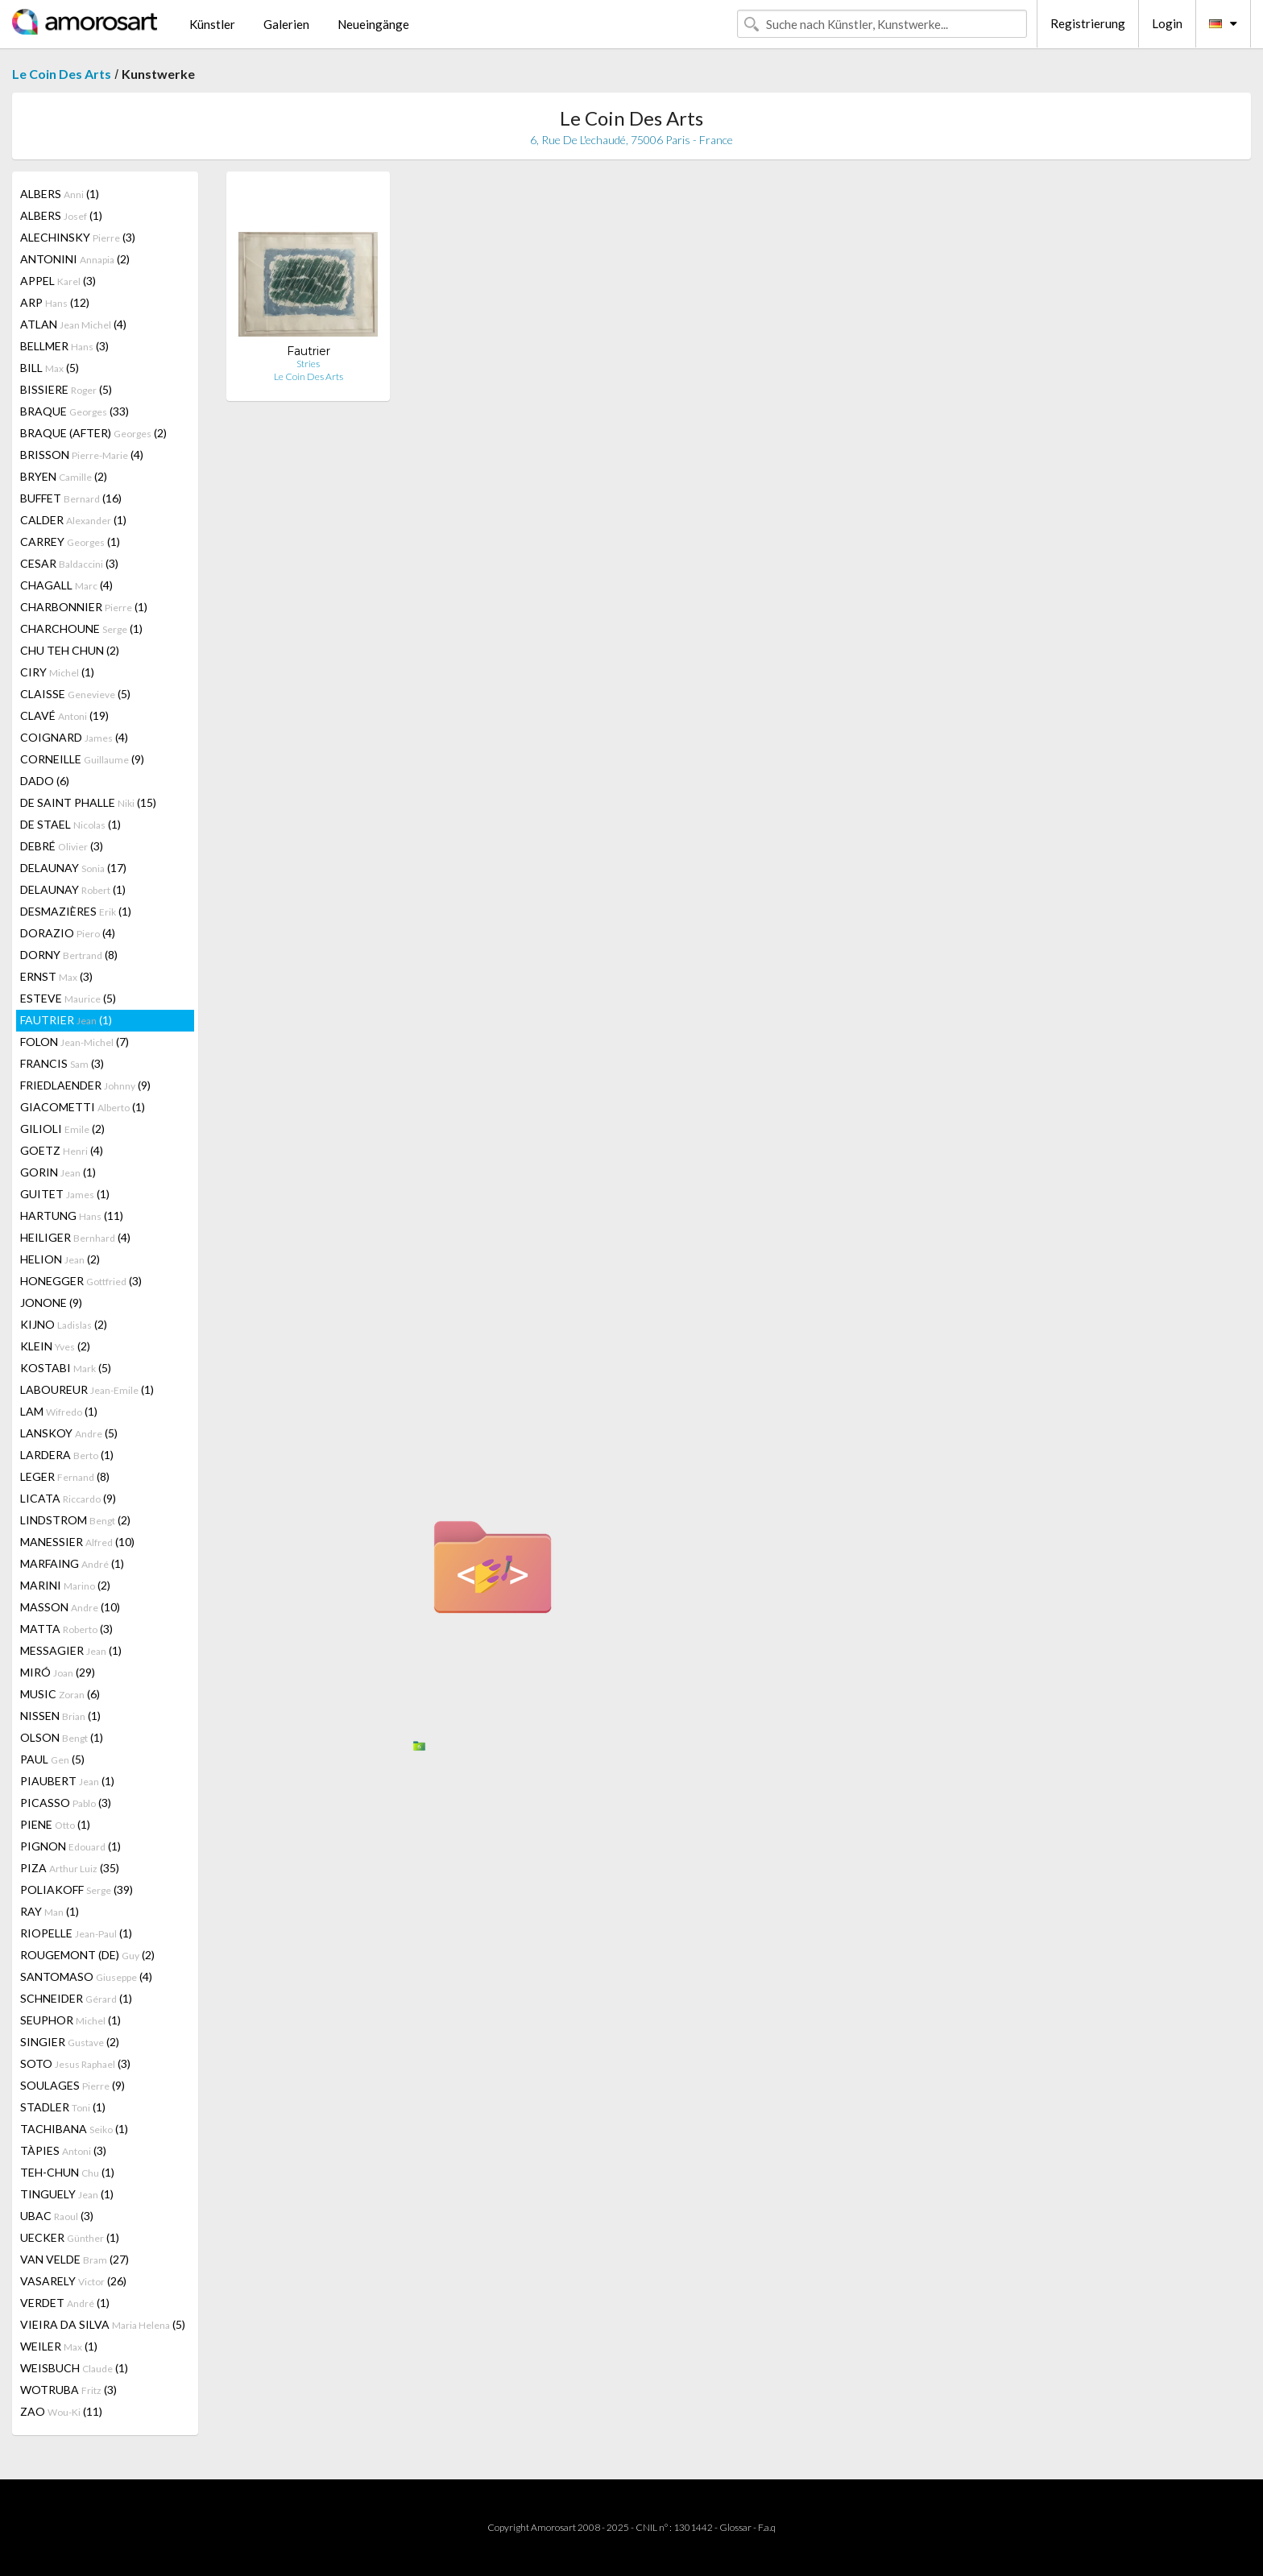 This screenshot has width=1263, height=2576. Describe the element at coordinates (419, 1746) in the screenshot. I see `open your GameJolt games folder` at that location.